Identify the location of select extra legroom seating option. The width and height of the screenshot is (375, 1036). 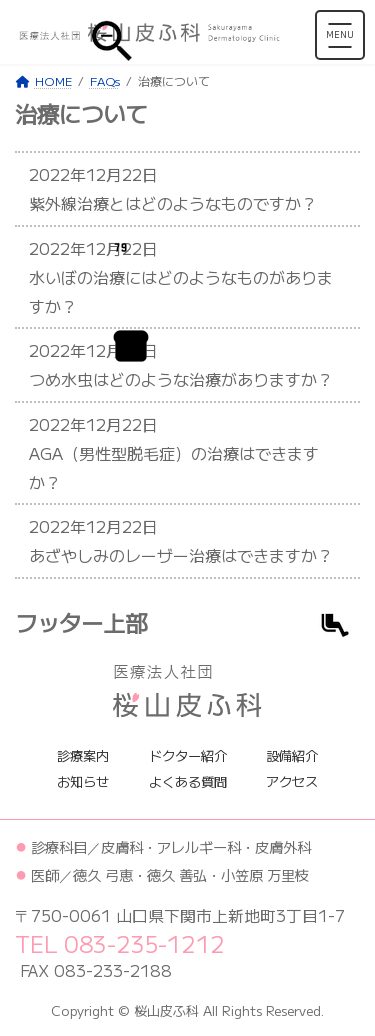
(334, 625).